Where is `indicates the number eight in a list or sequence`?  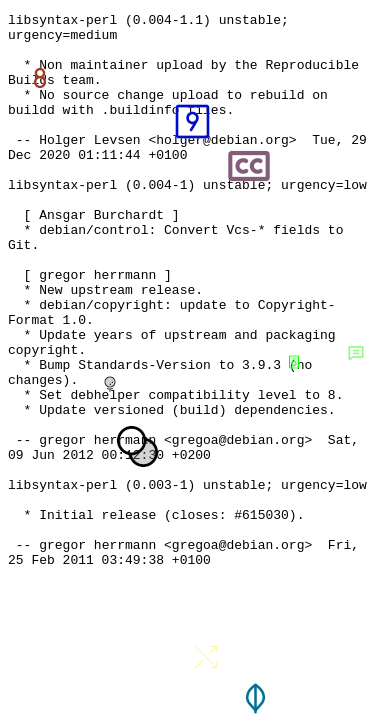 indicates the number eight in a list or sequence is located at coordinates (40, 78).